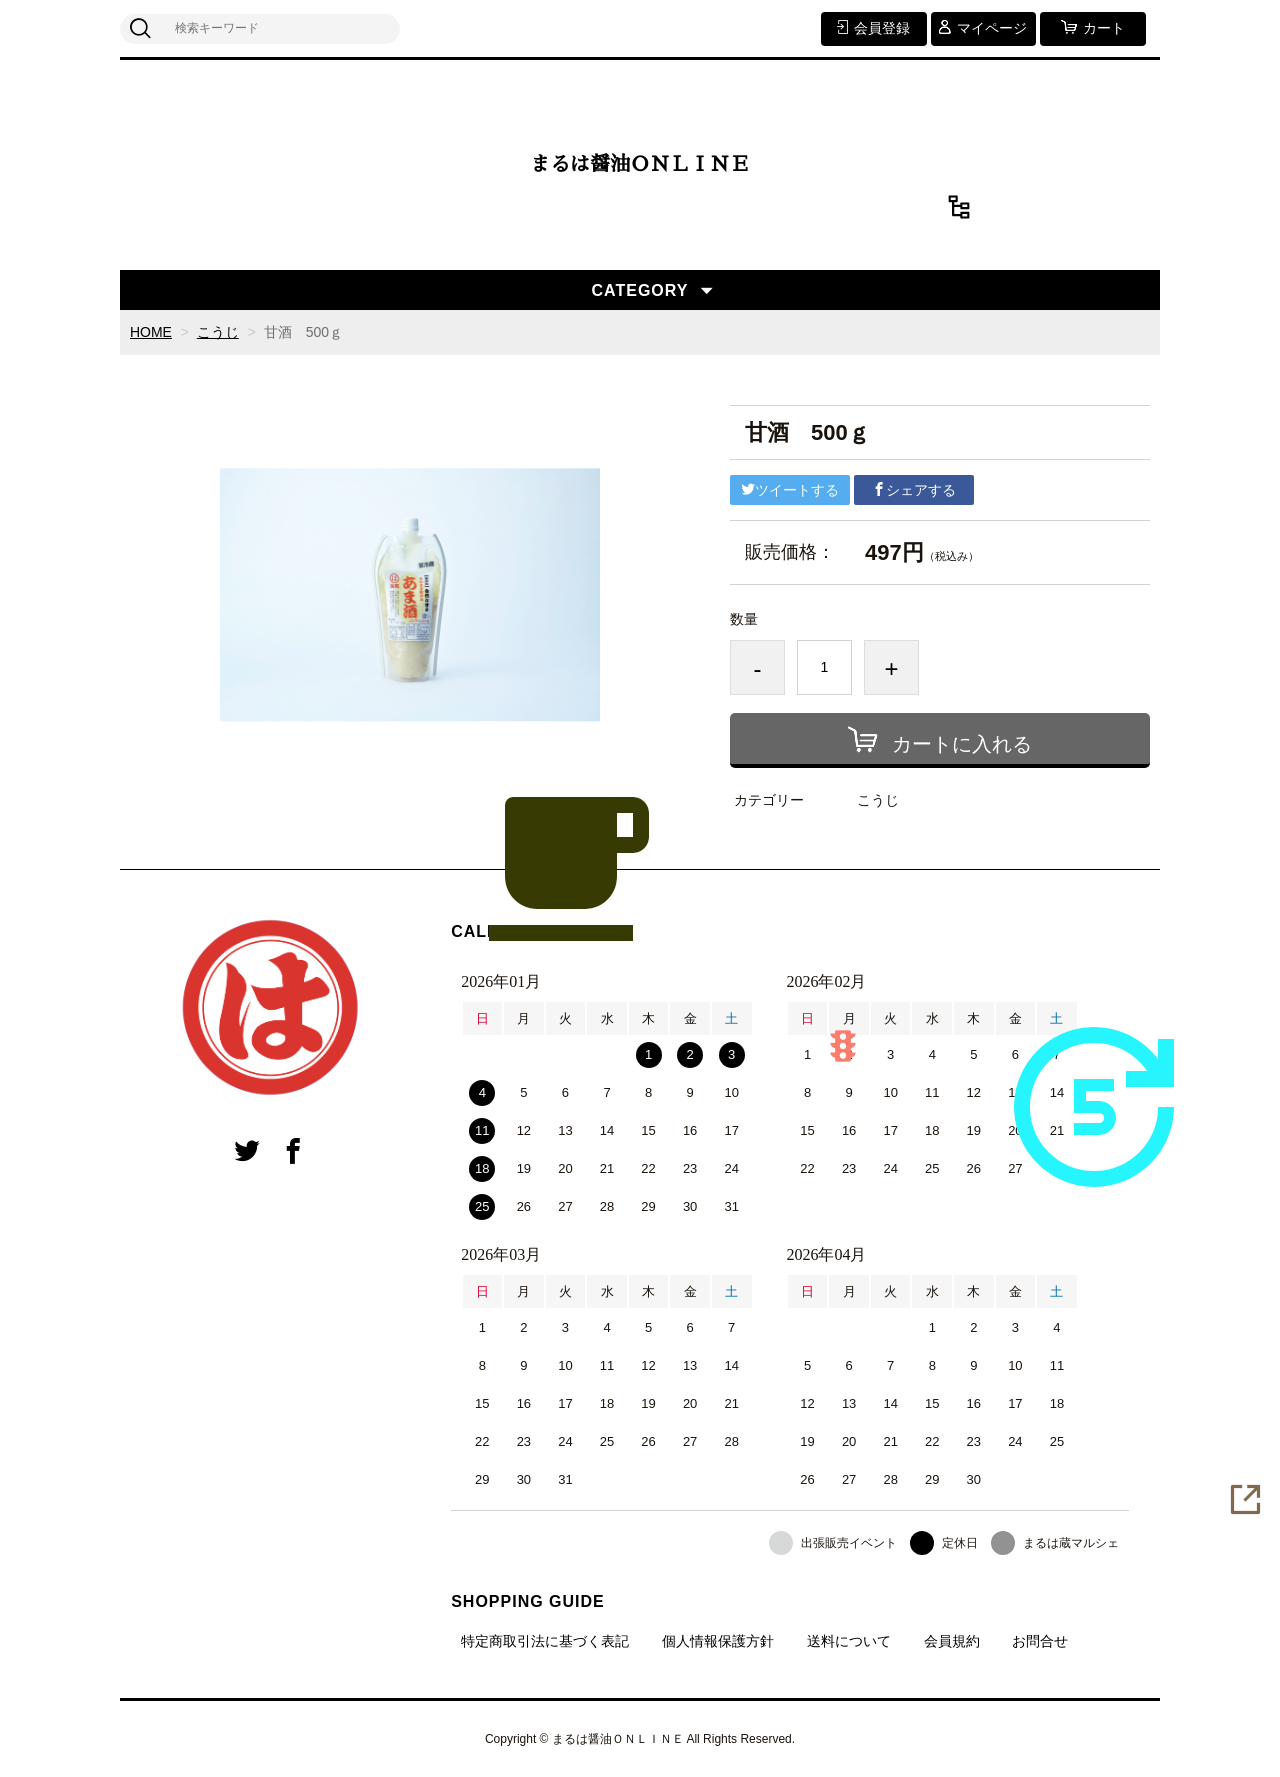 The height and width of the screenshot is (1777, 1280). Describe the element at coordinates (843, 1046) in the screenshot. I see `view traffic conditions` at that location.